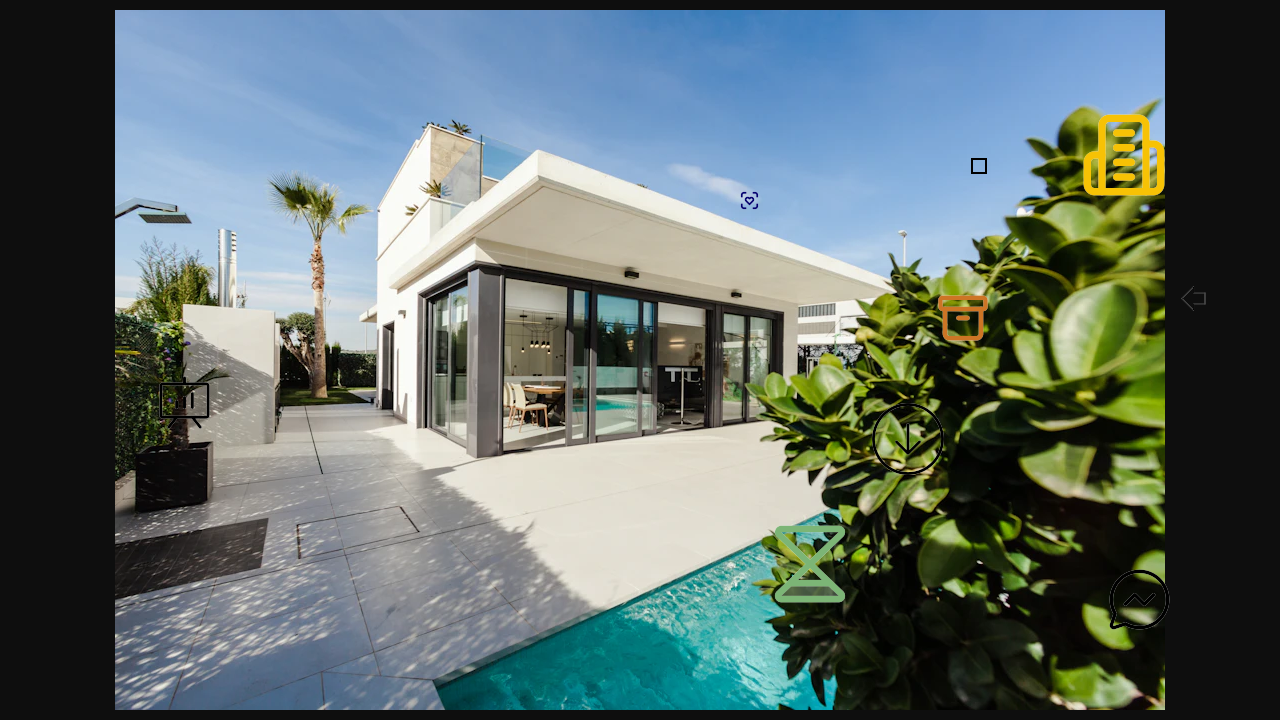 The width and height of the screenshot is (1280, 720). I want to click on view presentation with chart data, so click(184, 403).